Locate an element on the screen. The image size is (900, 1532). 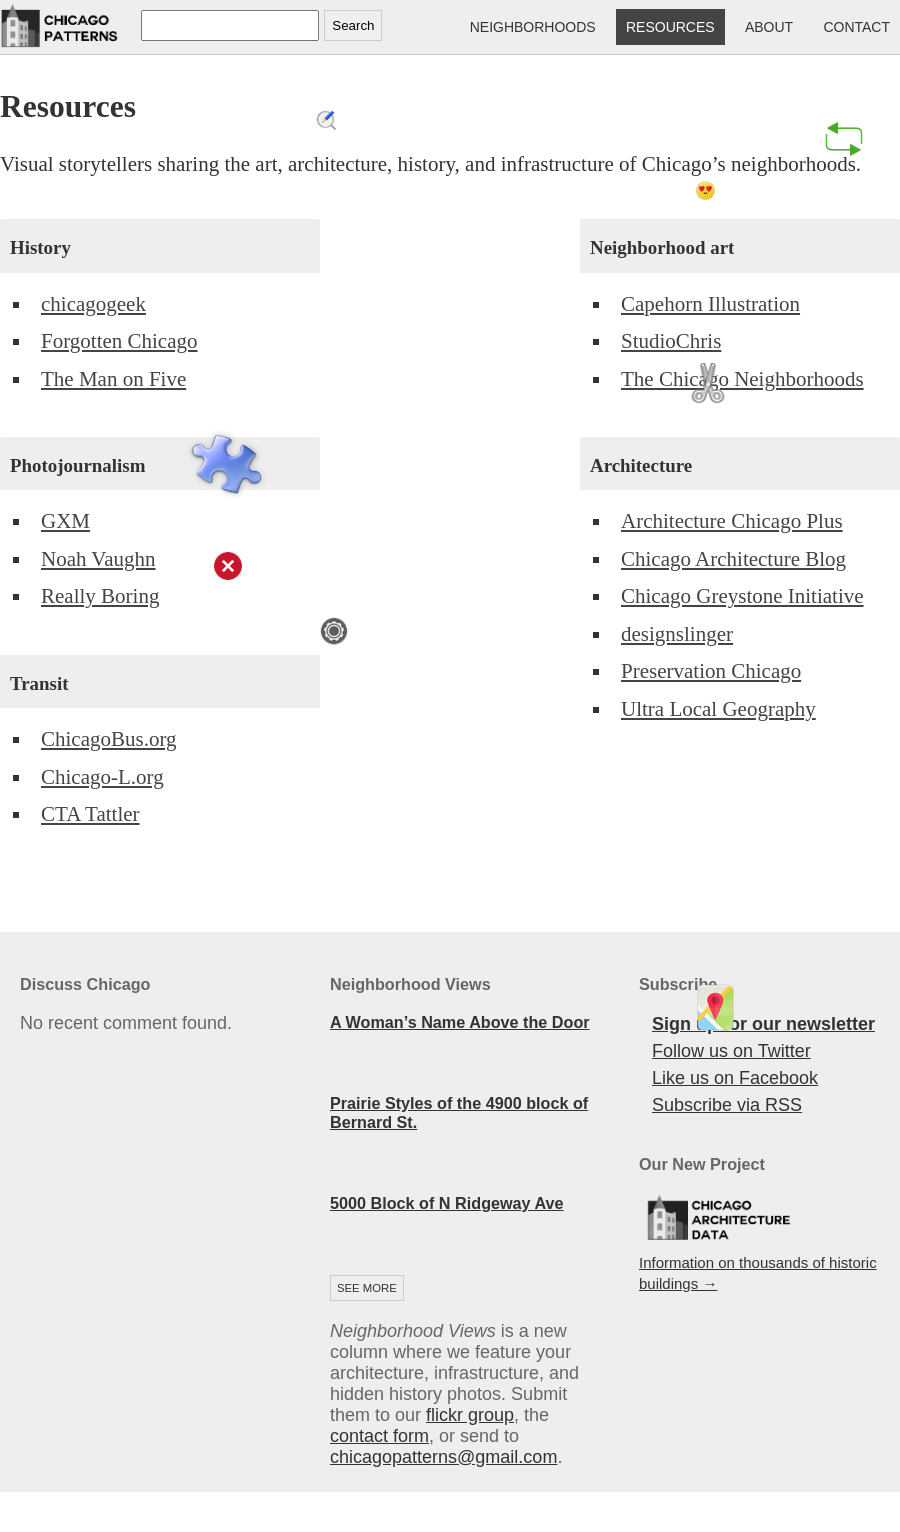
open the Socialize app is located at coordinates (705, 190).